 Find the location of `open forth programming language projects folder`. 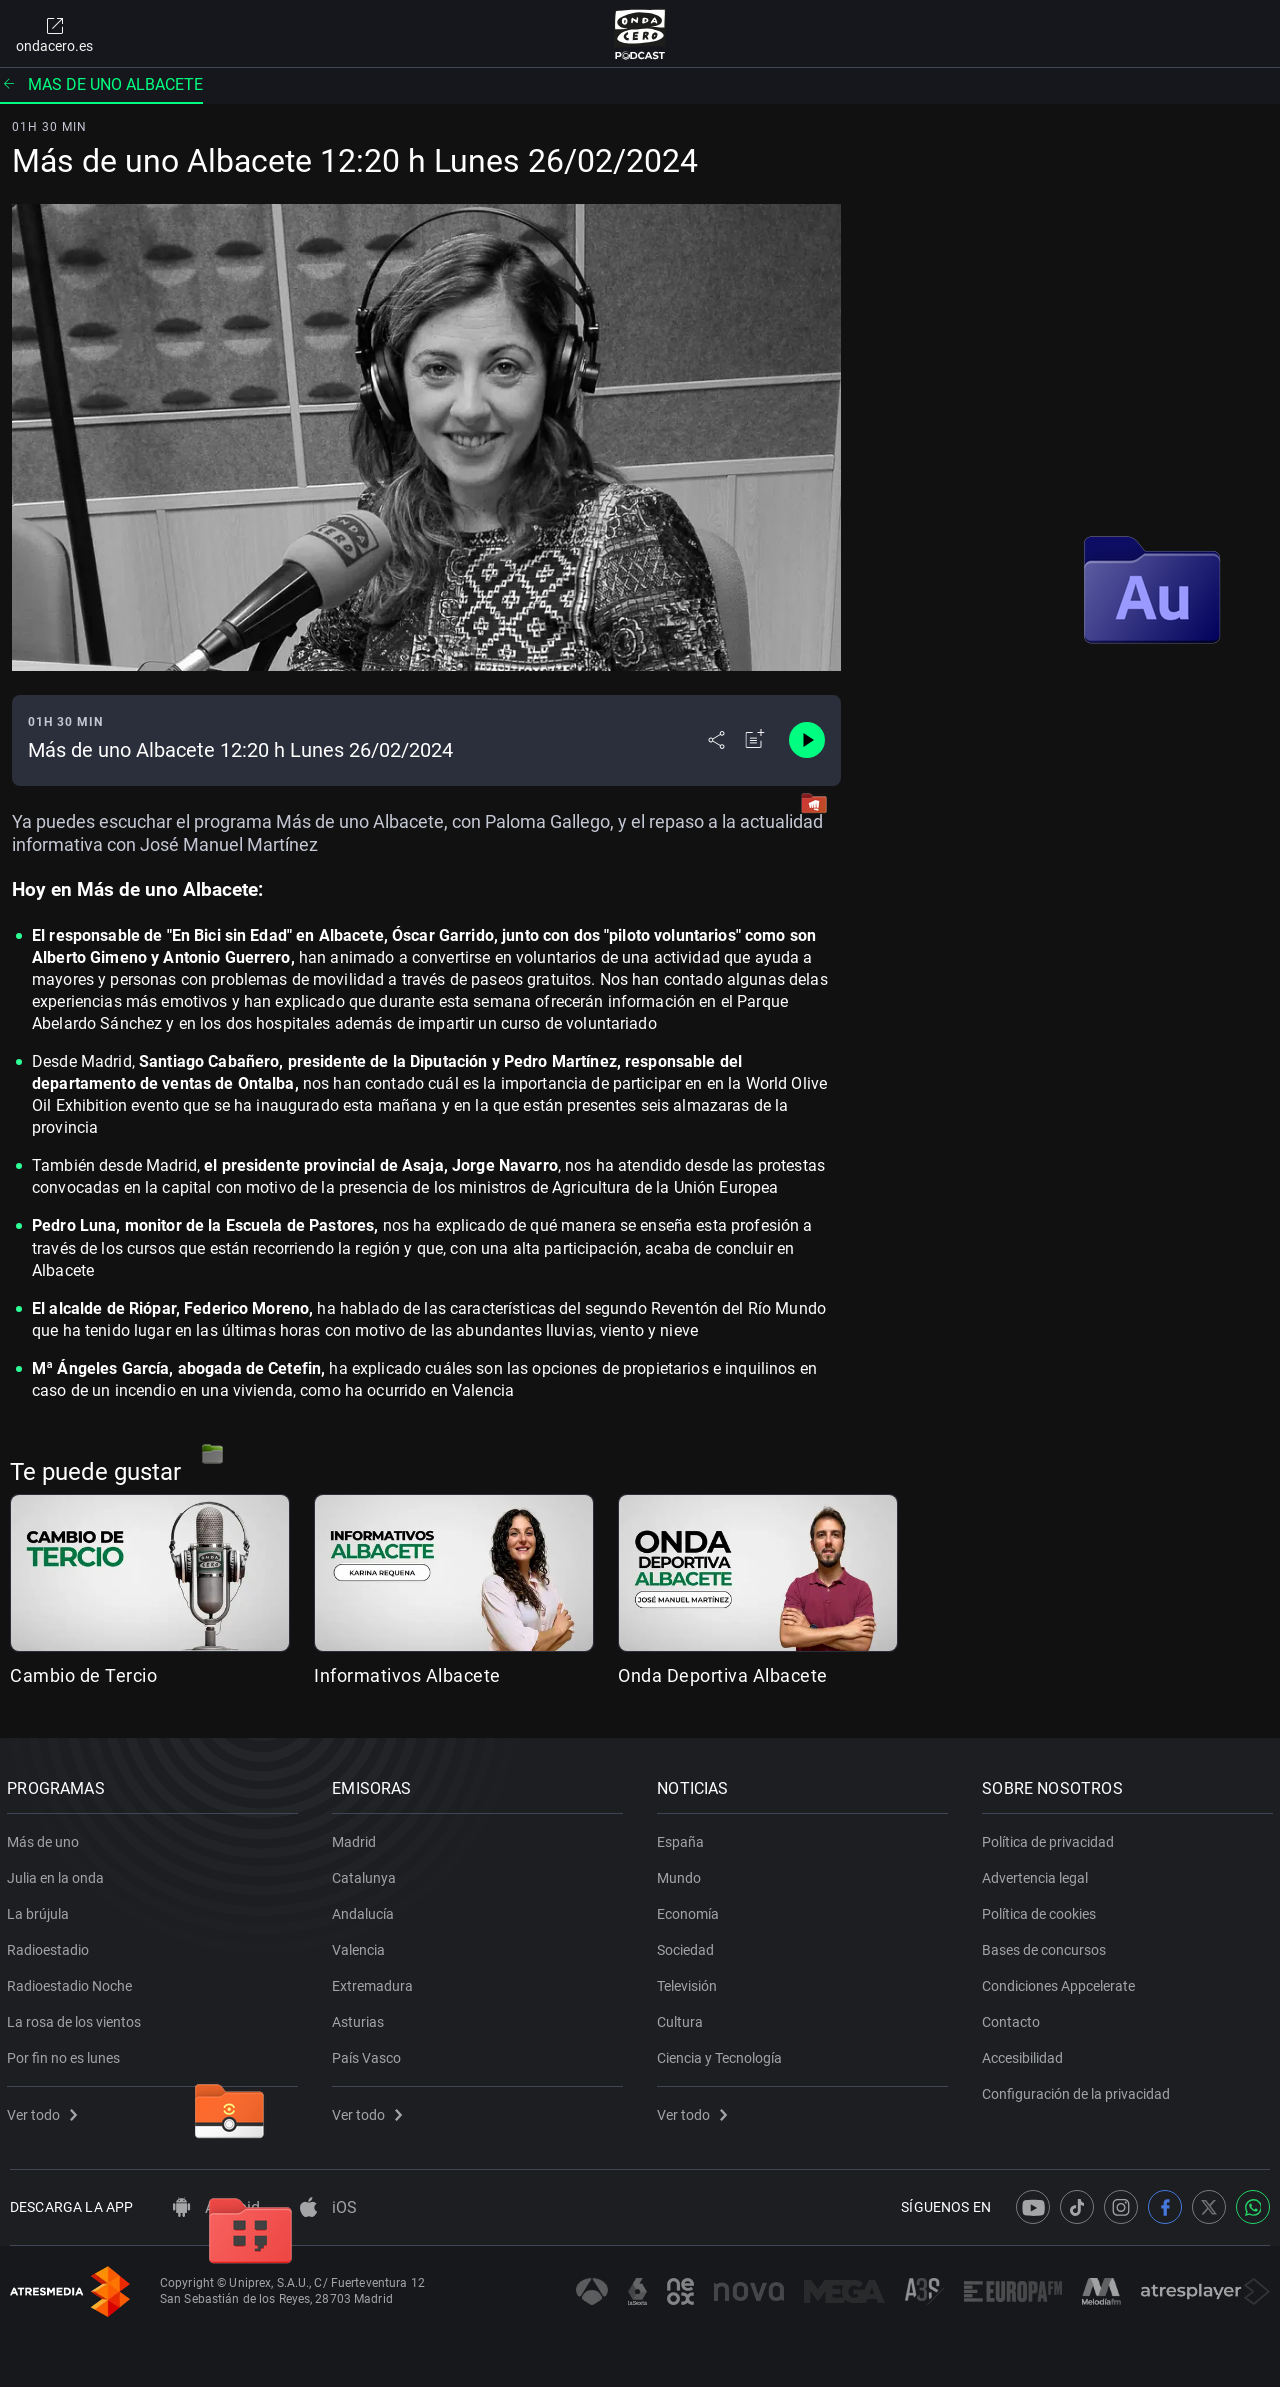

open forth programming language projects folder is located at coordinates (250, 2233).